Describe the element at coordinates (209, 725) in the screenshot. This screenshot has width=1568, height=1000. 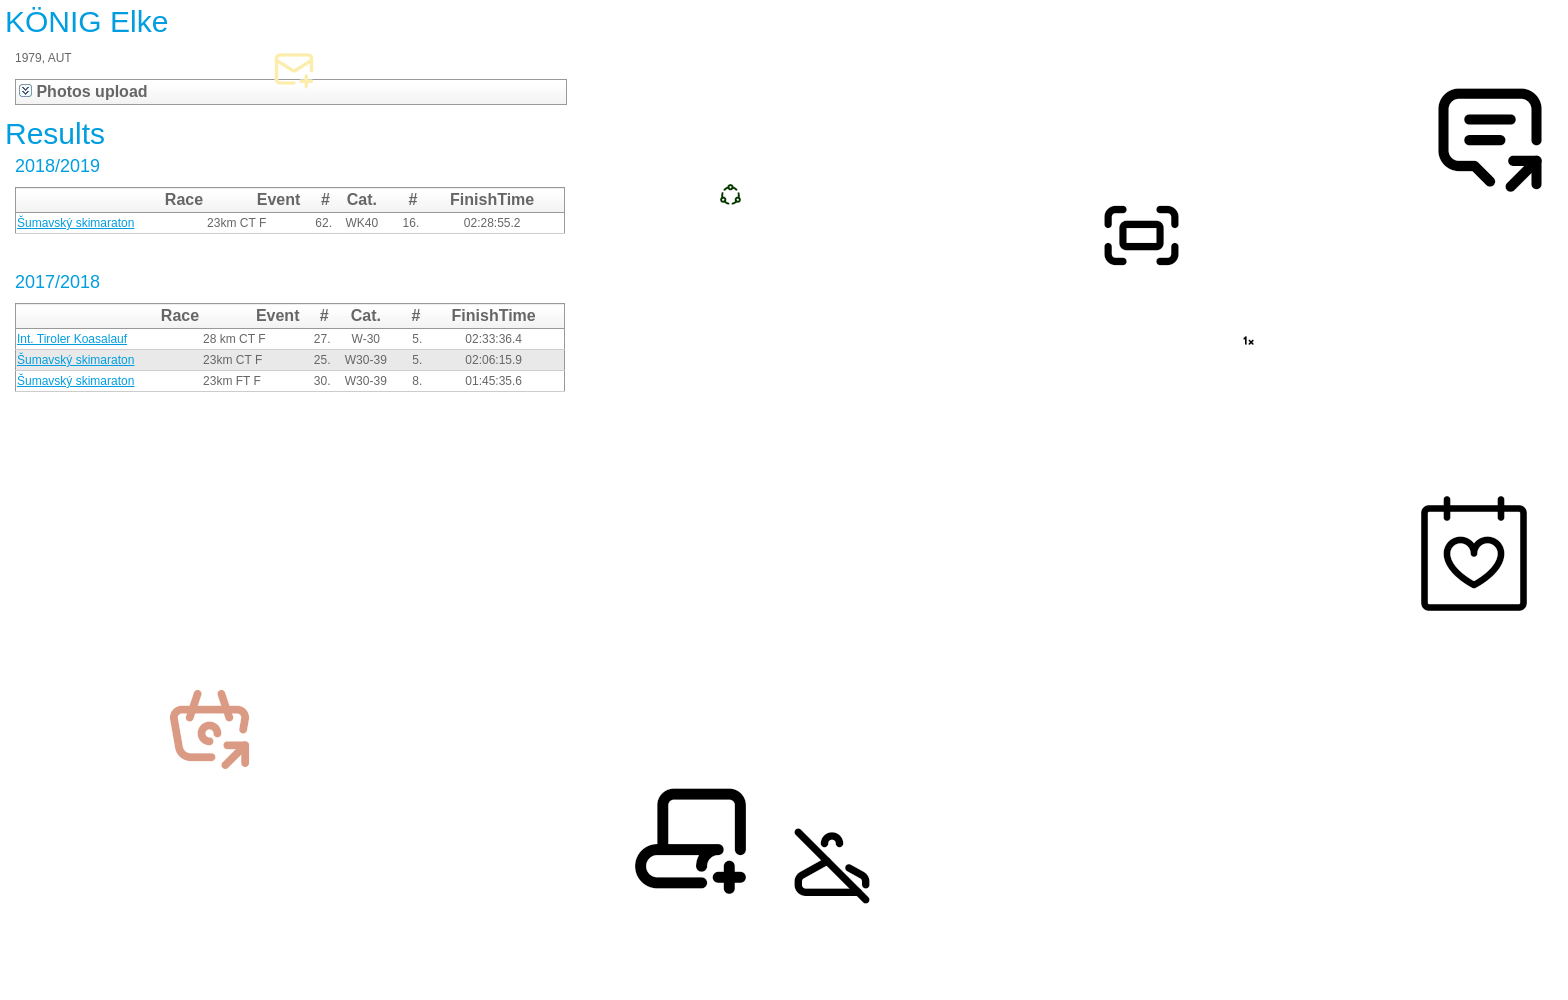
I see `share your shopping basket with others` at that location.